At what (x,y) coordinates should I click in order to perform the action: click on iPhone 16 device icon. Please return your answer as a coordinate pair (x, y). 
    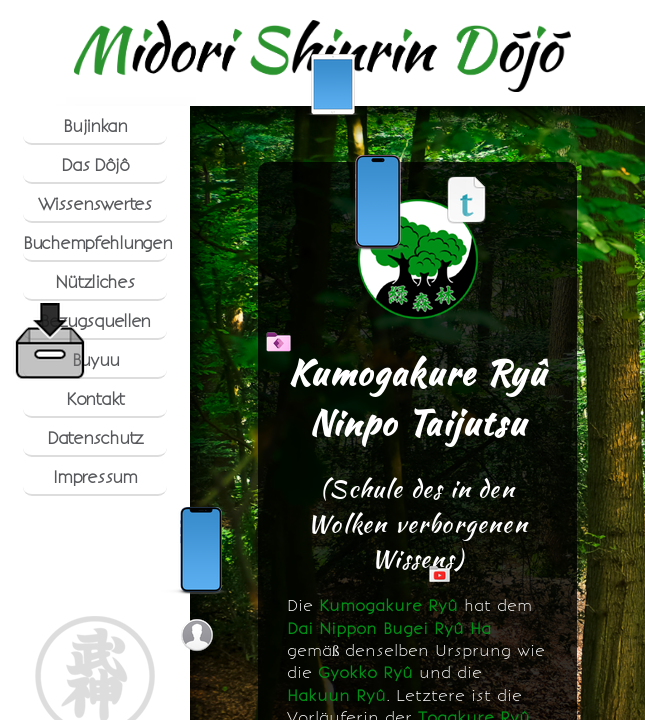
    Looking at the image, I should click on (378, 203).